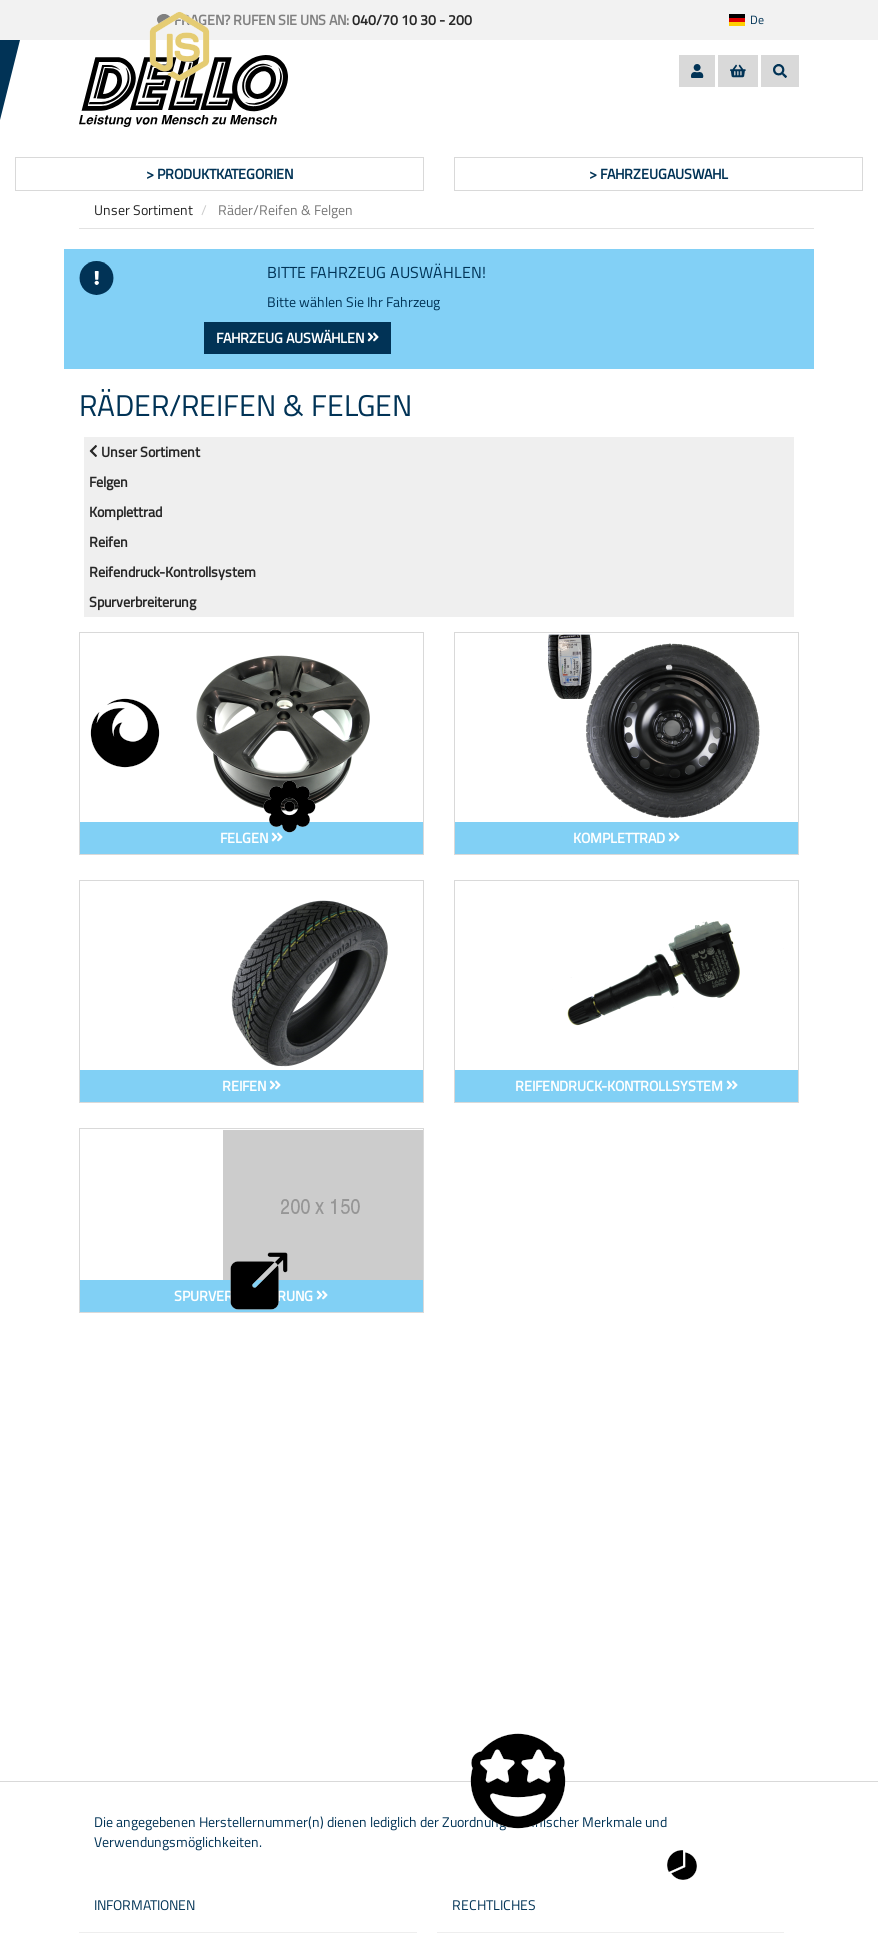 The image size is (878, 1951). I want to click on Node.js runtime or server-side JavaScript indicator, so click(179, 46).